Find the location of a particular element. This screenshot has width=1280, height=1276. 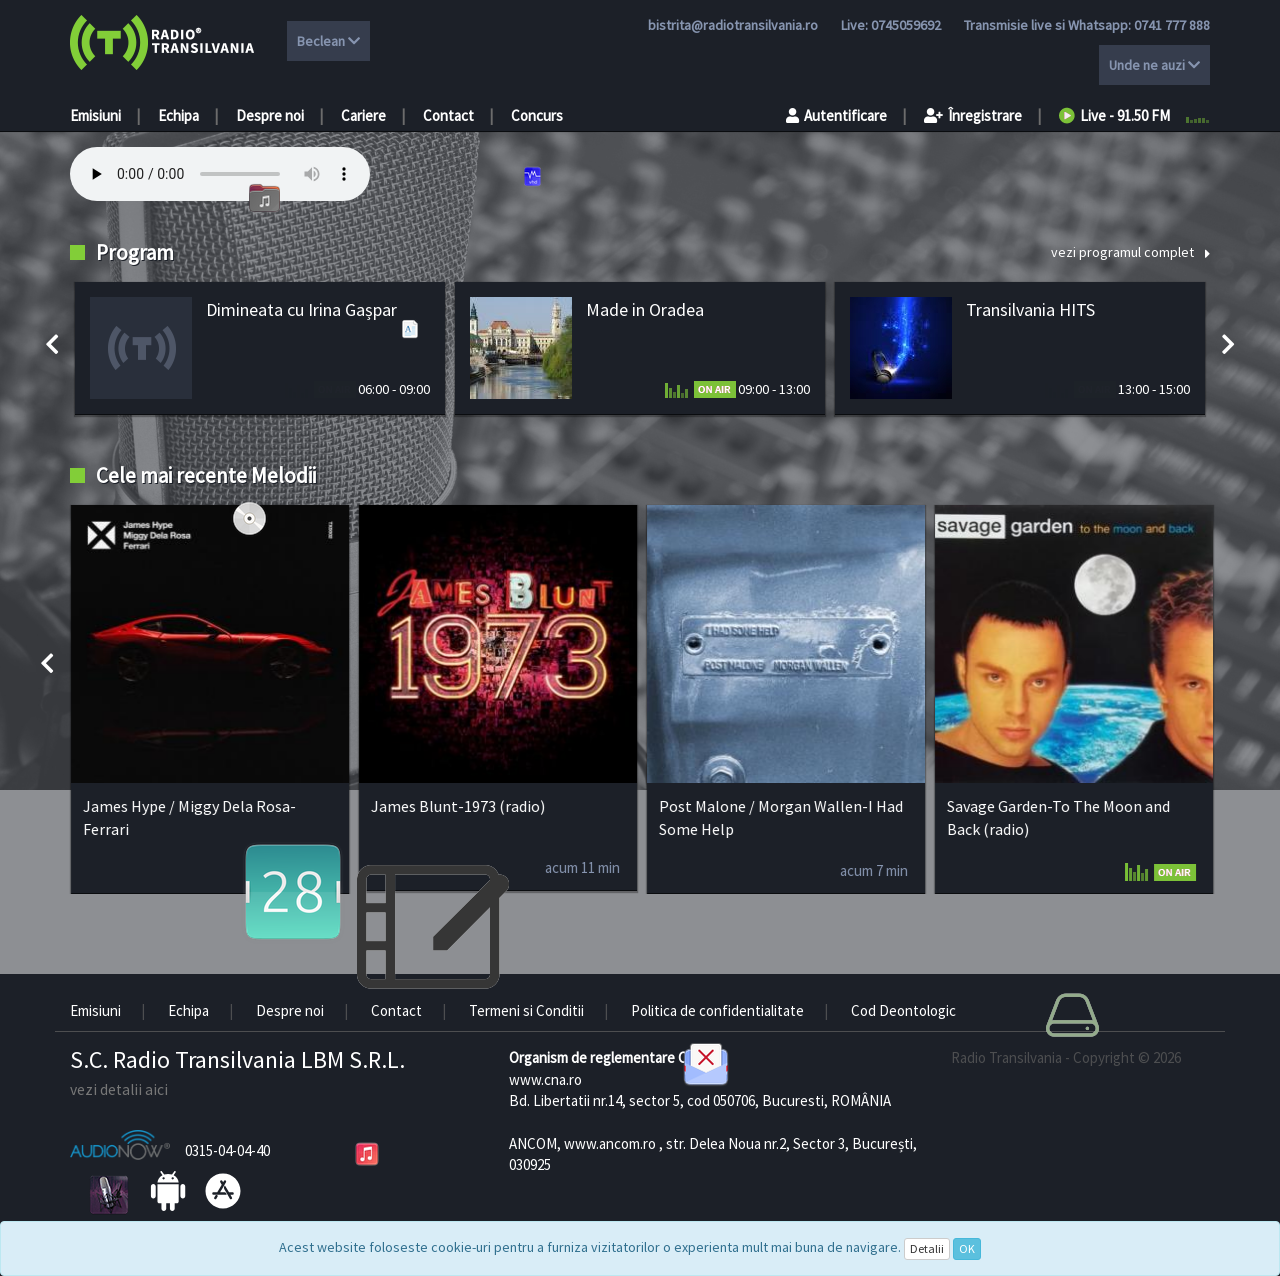

graphics tablet input device is located at coordinates (433, 922).